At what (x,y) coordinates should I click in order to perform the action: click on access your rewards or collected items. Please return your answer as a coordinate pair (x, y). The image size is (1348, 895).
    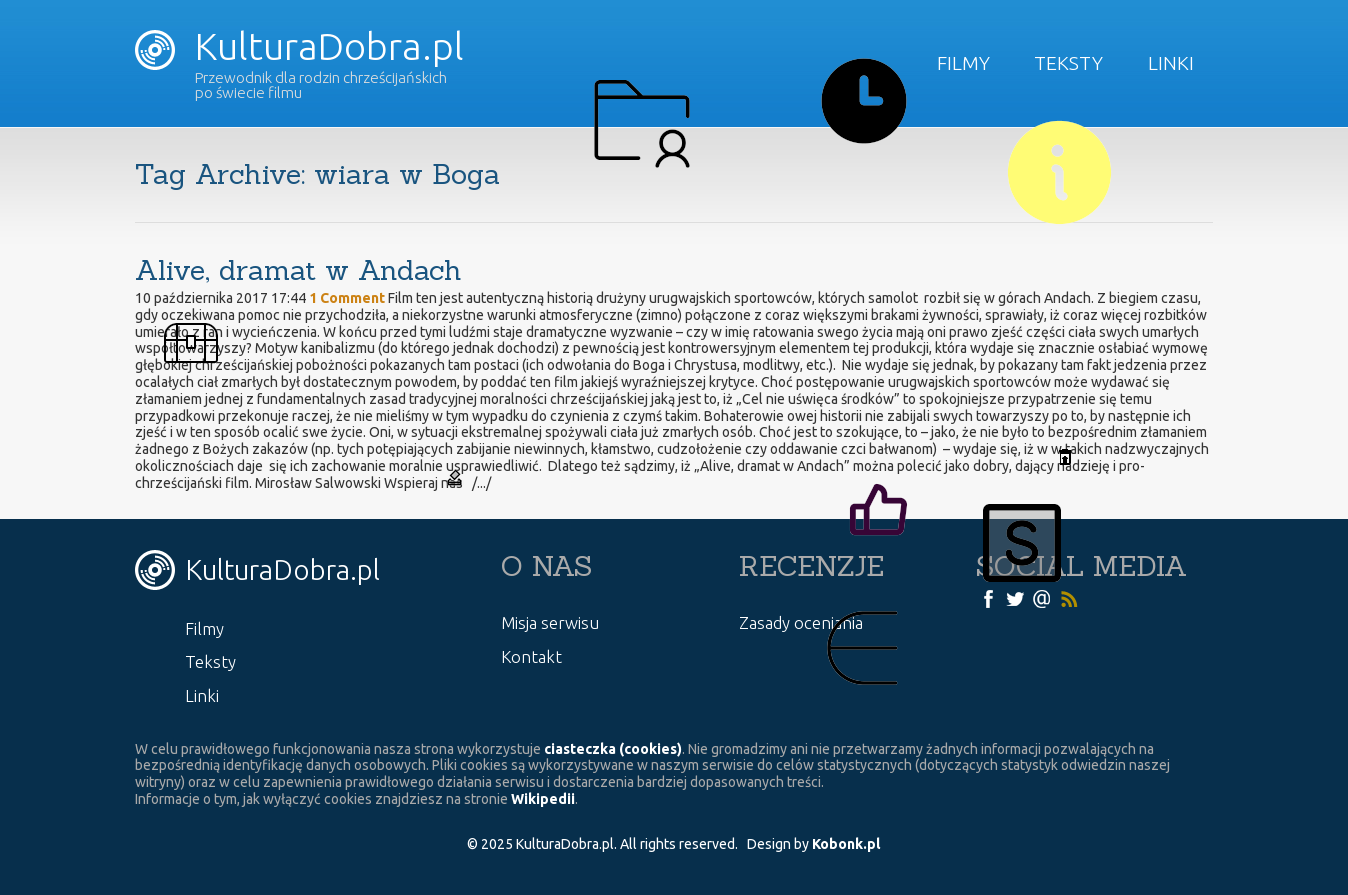
    Looking at the image, I should click on (191, 344).